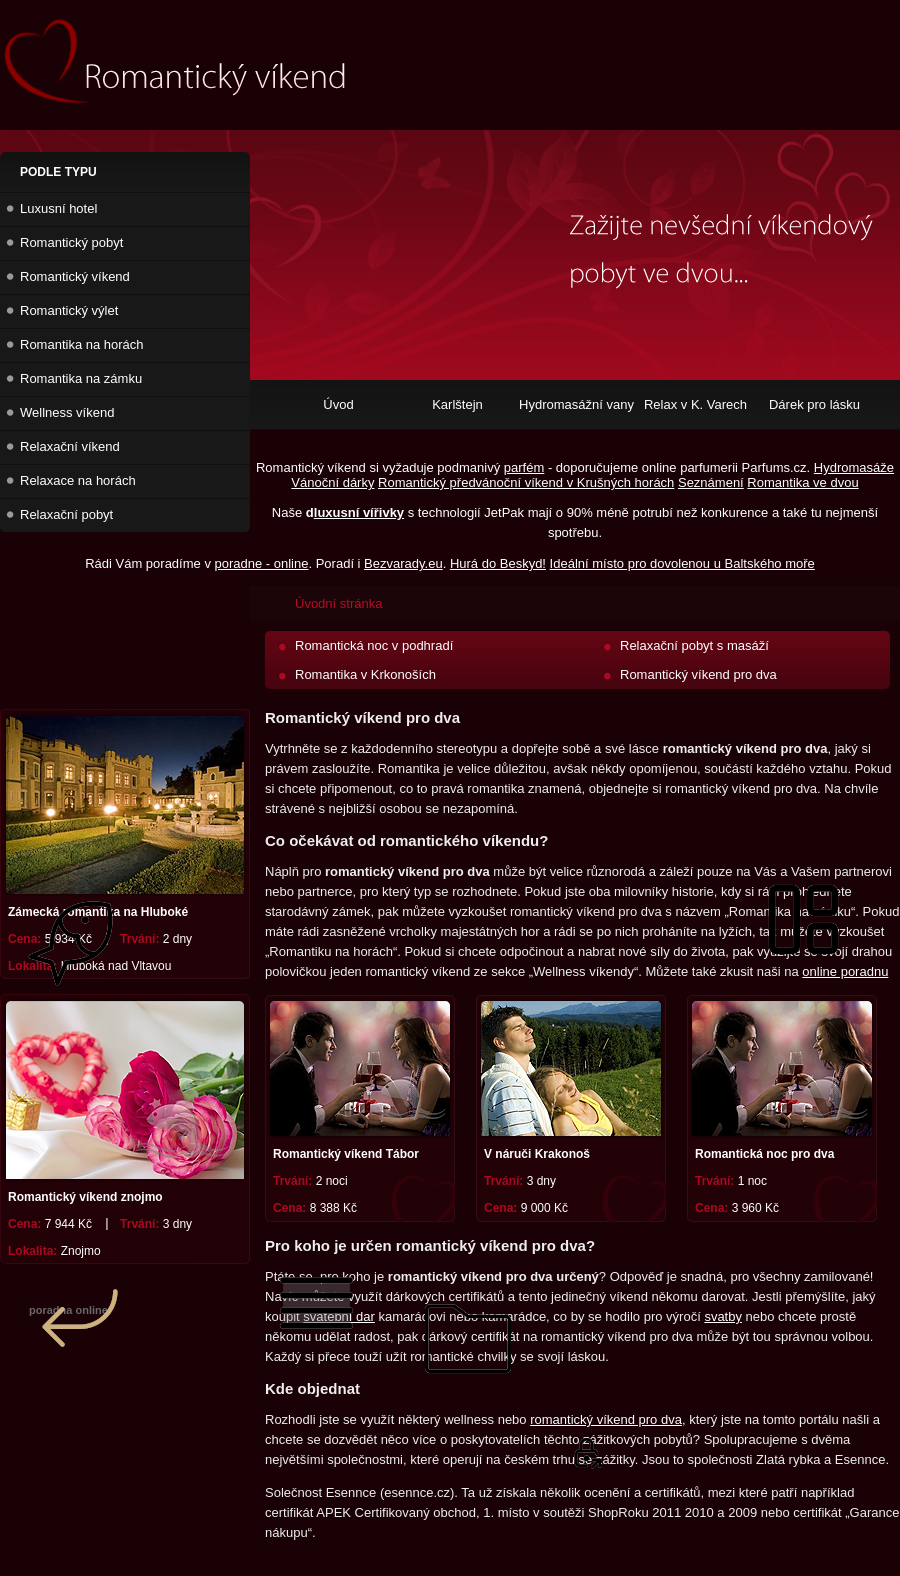 The height and width of the screenshot is (1576, 900). I want to click on justify text alignment, so click(316, 1304).